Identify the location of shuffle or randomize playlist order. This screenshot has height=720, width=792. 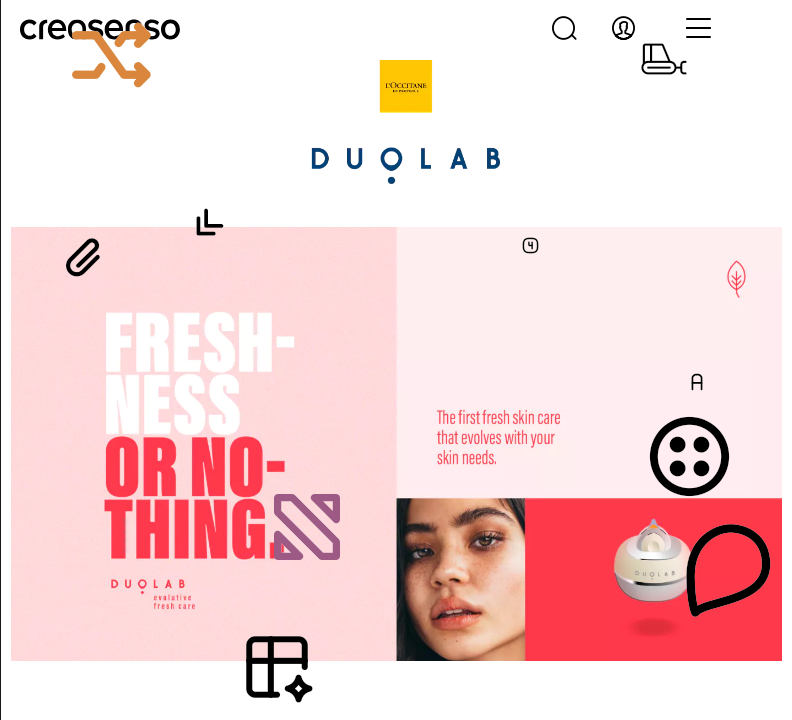
(110, 55).